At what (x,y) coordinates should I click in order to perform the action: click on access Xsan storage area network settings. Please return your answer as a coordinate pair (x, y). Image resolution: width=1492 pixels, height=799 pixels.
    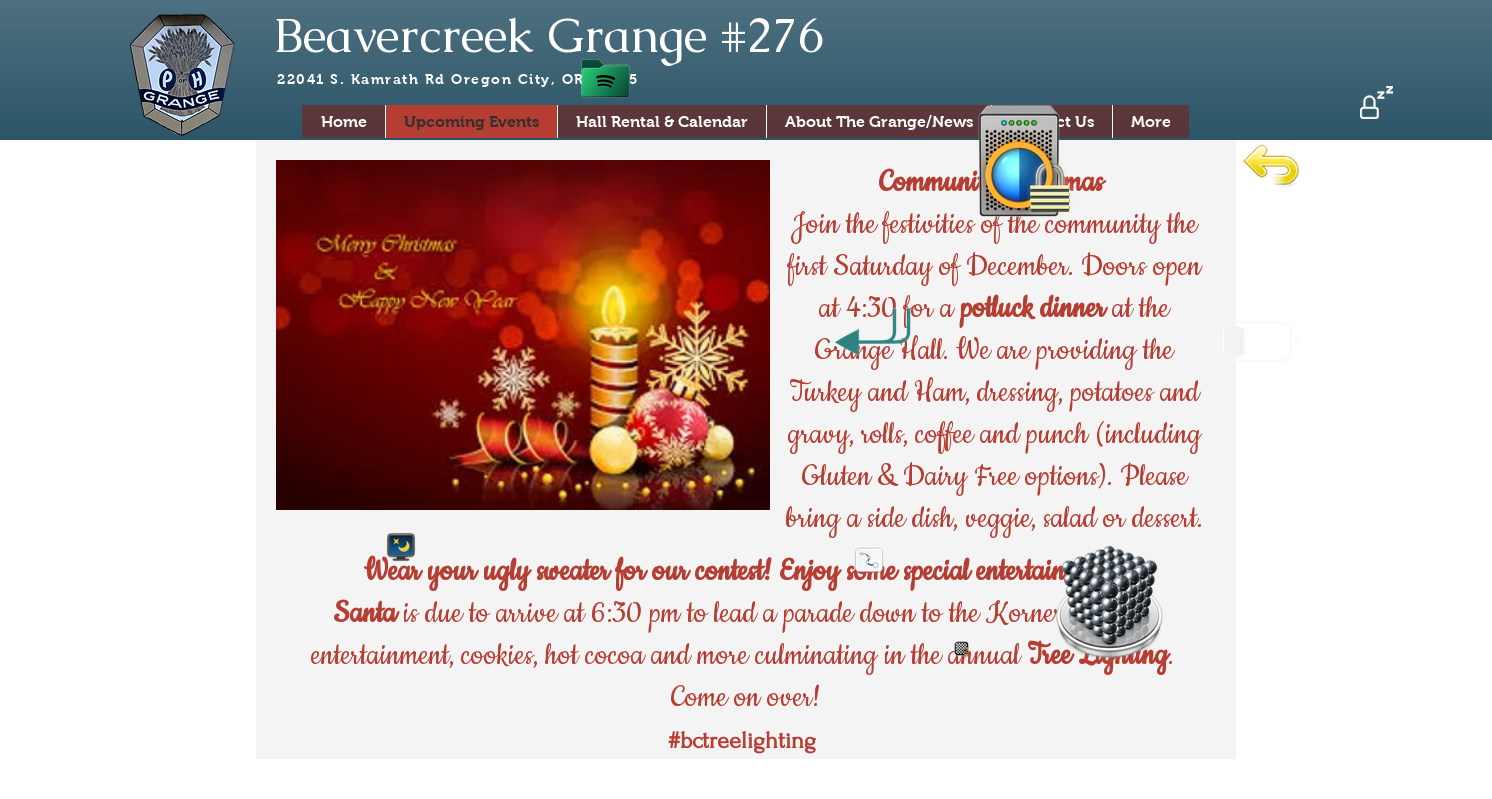
    Looking at the image, I should click on (1109, 603).